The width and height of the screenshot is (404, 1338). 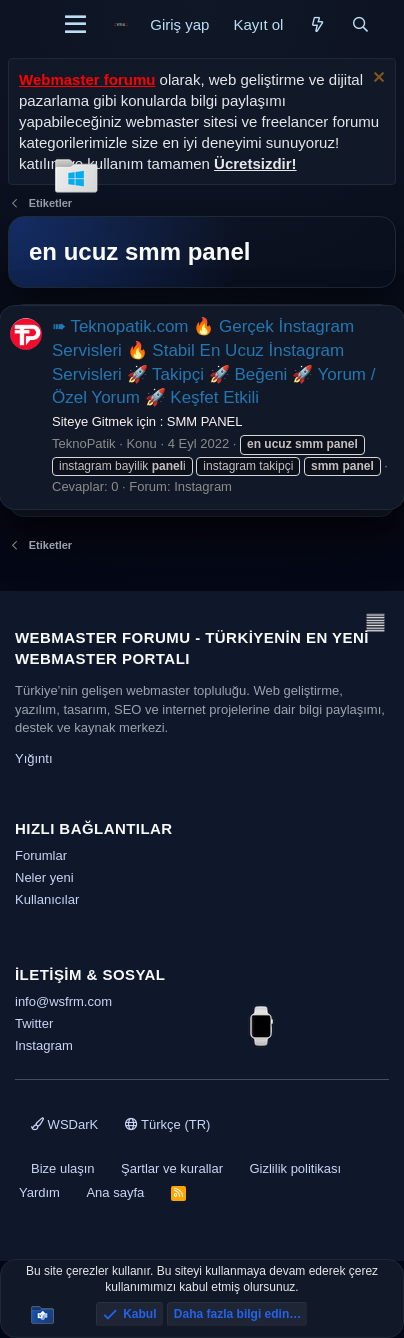 What do you see at coordinates (76, 177) in the screenshot?
I see `open windows 8 system folder` at bounding box center [76, 177].